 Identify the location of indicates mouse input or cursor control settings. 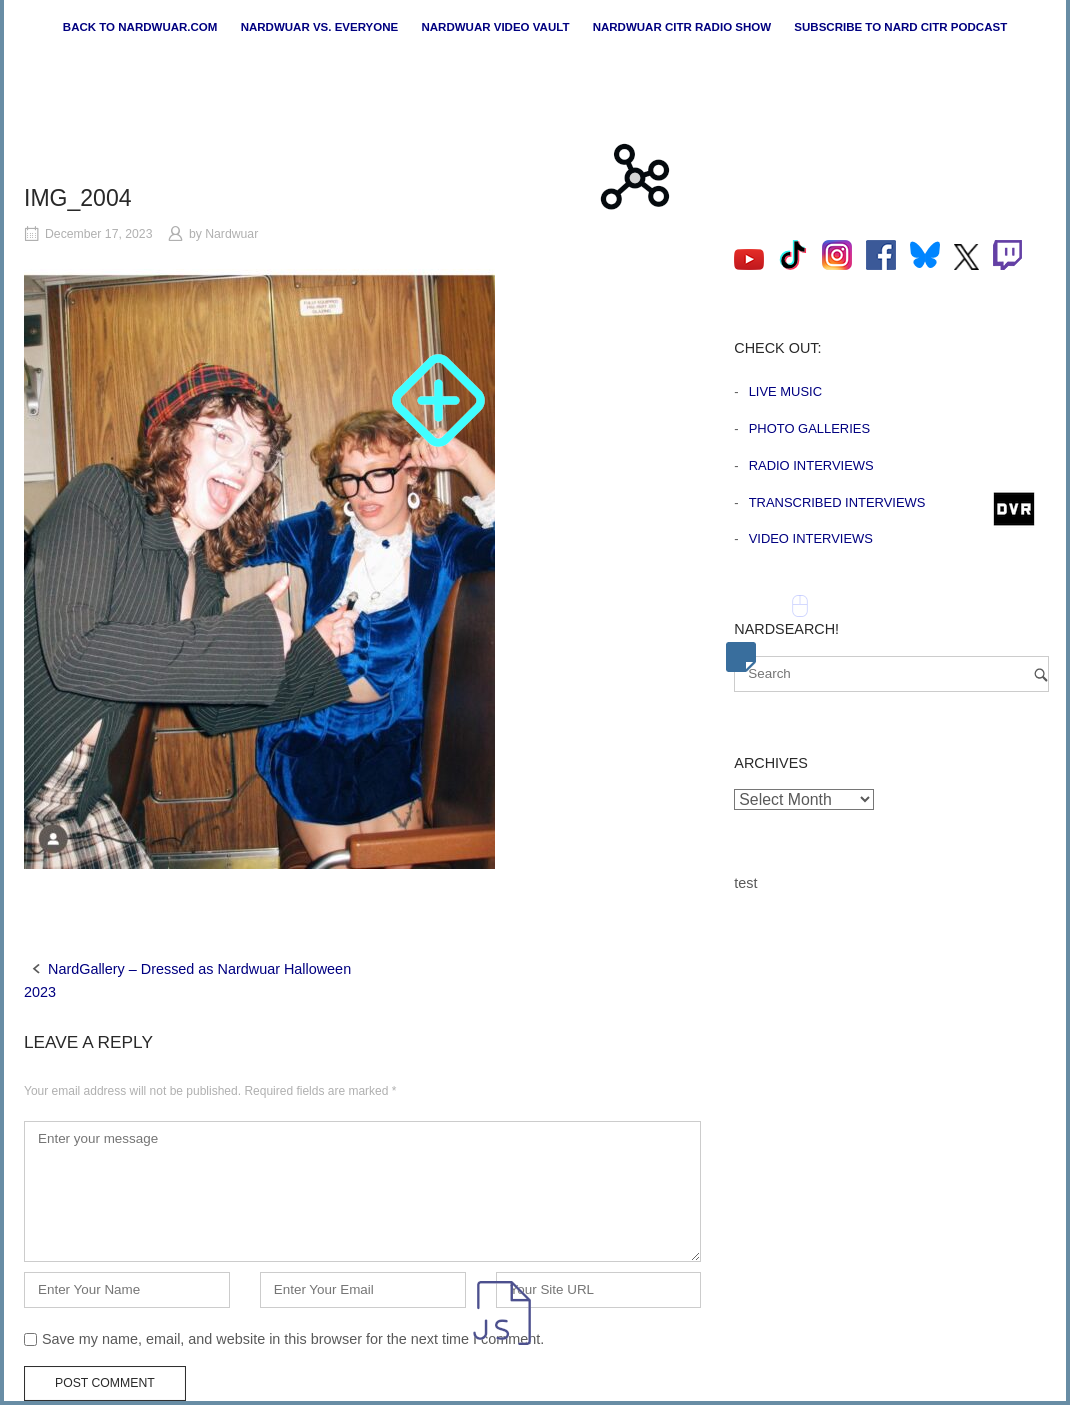
(800, 606).